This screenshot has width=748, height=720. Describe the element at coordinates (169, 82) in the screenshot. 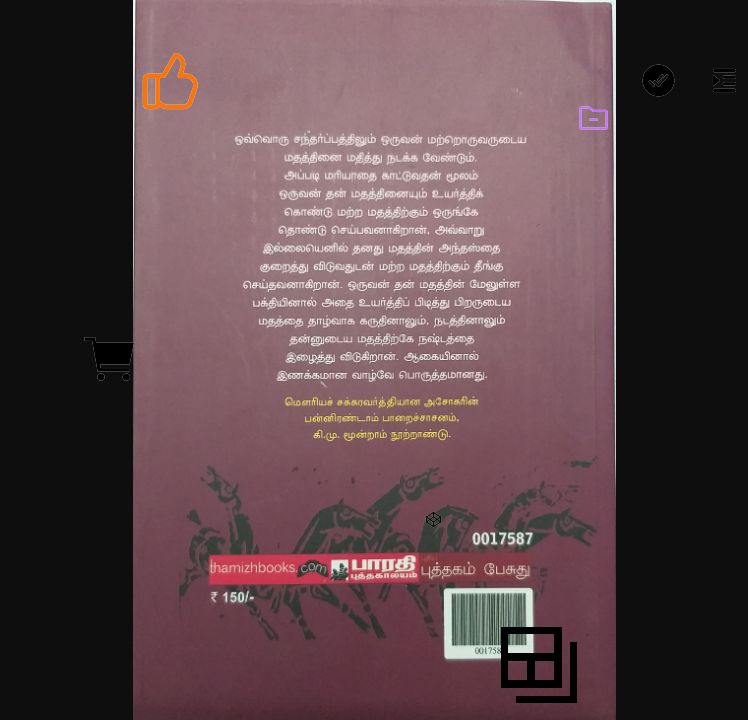

I see `like or upvote content` at that location.